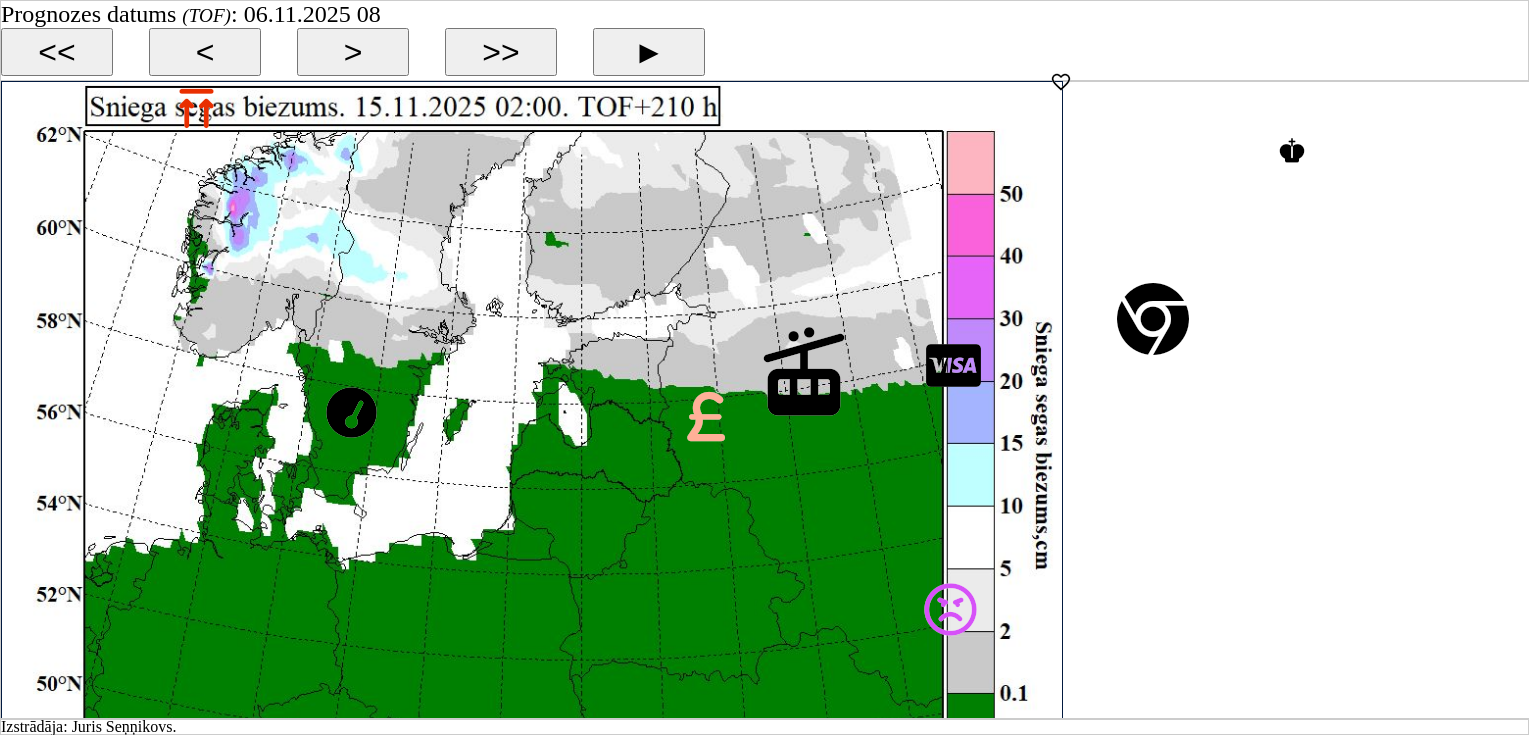 This screenshot has height=735, width=1529. Describe the element at coordinates (351, 412) in the screenshot. I see `view performance or speed metrics` at that location.